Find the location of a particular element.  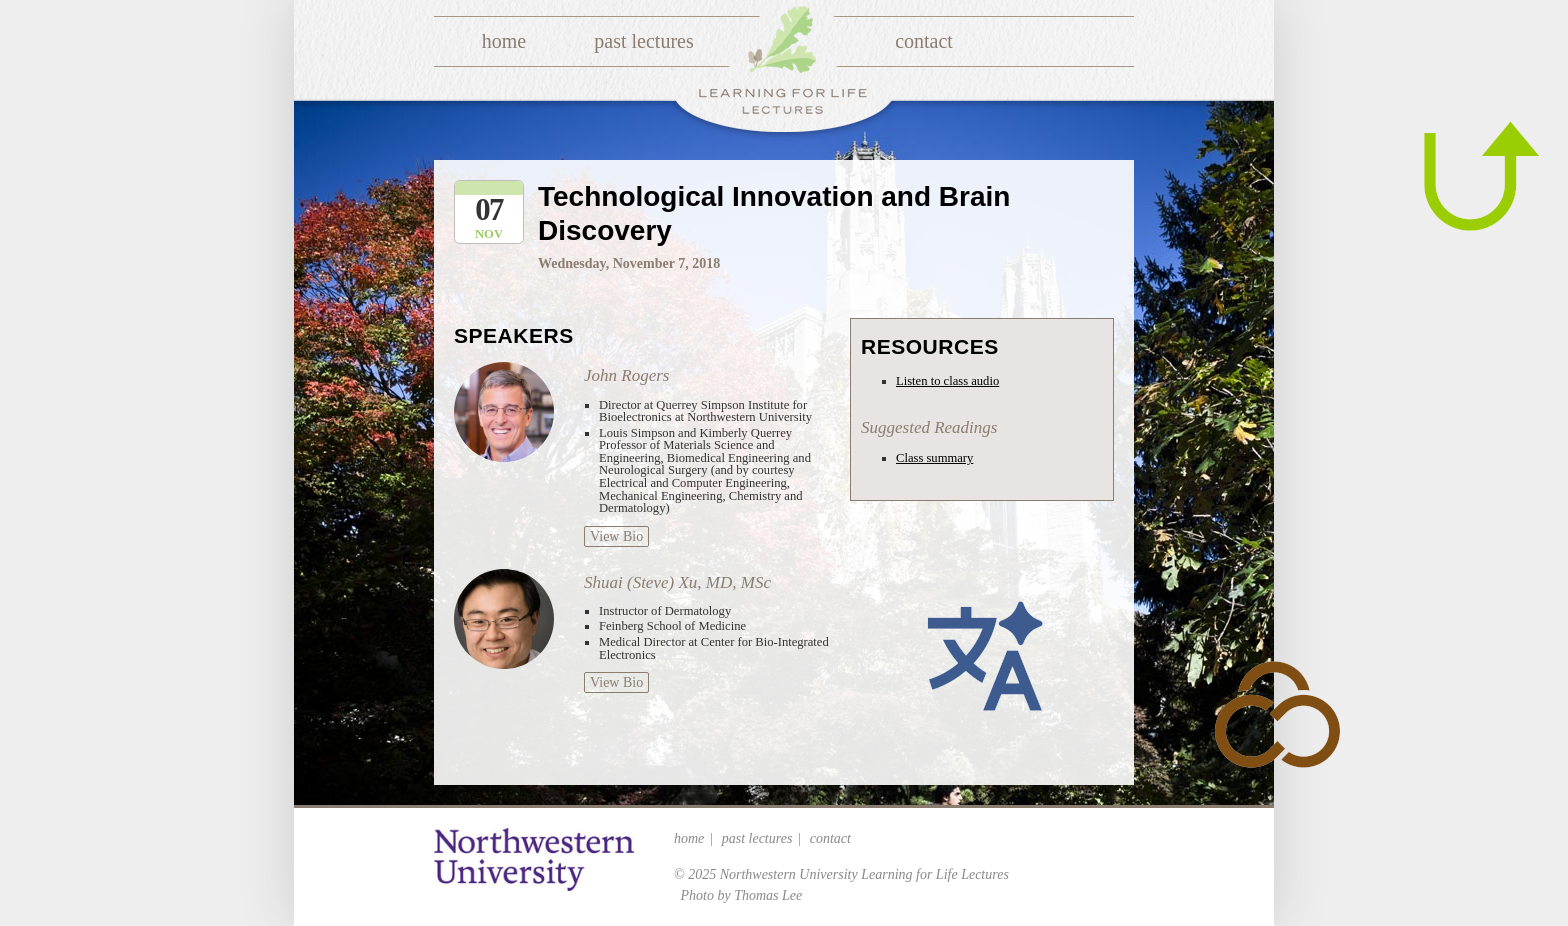

redo or repeat the last action is located at coordinates (1476, 179).